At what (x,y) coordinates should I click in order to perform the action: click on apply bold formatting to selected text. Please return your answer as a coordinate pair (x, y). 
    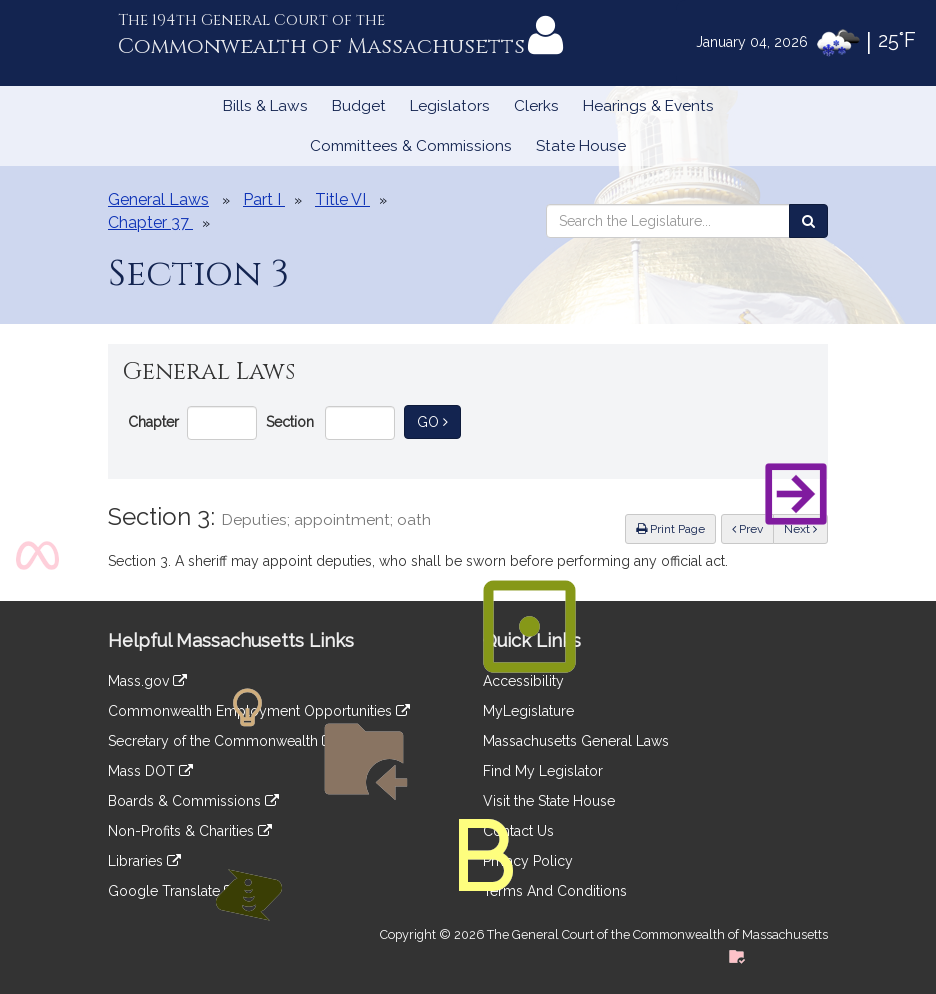
    Looking at the image, I should click on (486, 855).